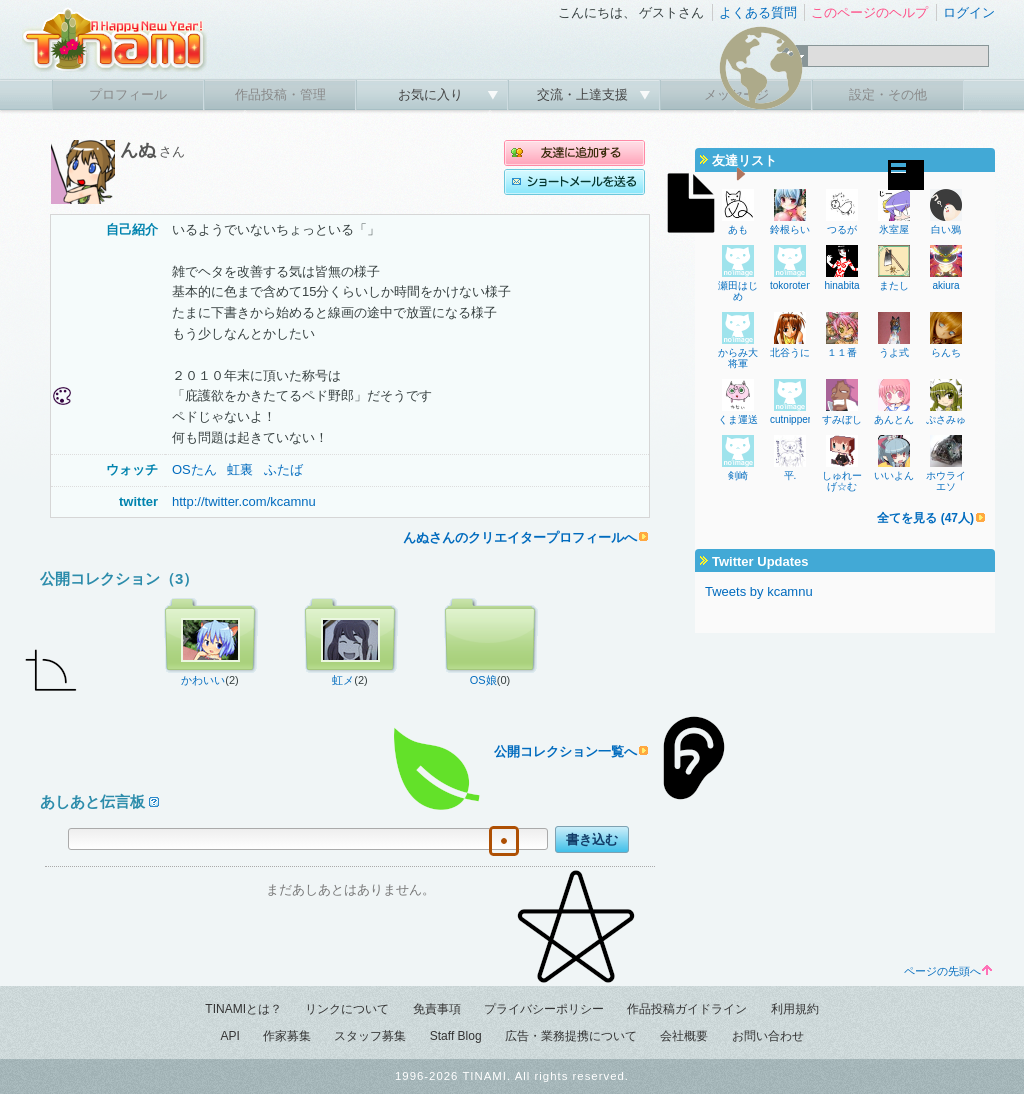 Image resolution: width=1024 pixels, height=1094 pixels. Describe the element at coordinates (691, 203) in the screenshot. I see `view document details` at that location.